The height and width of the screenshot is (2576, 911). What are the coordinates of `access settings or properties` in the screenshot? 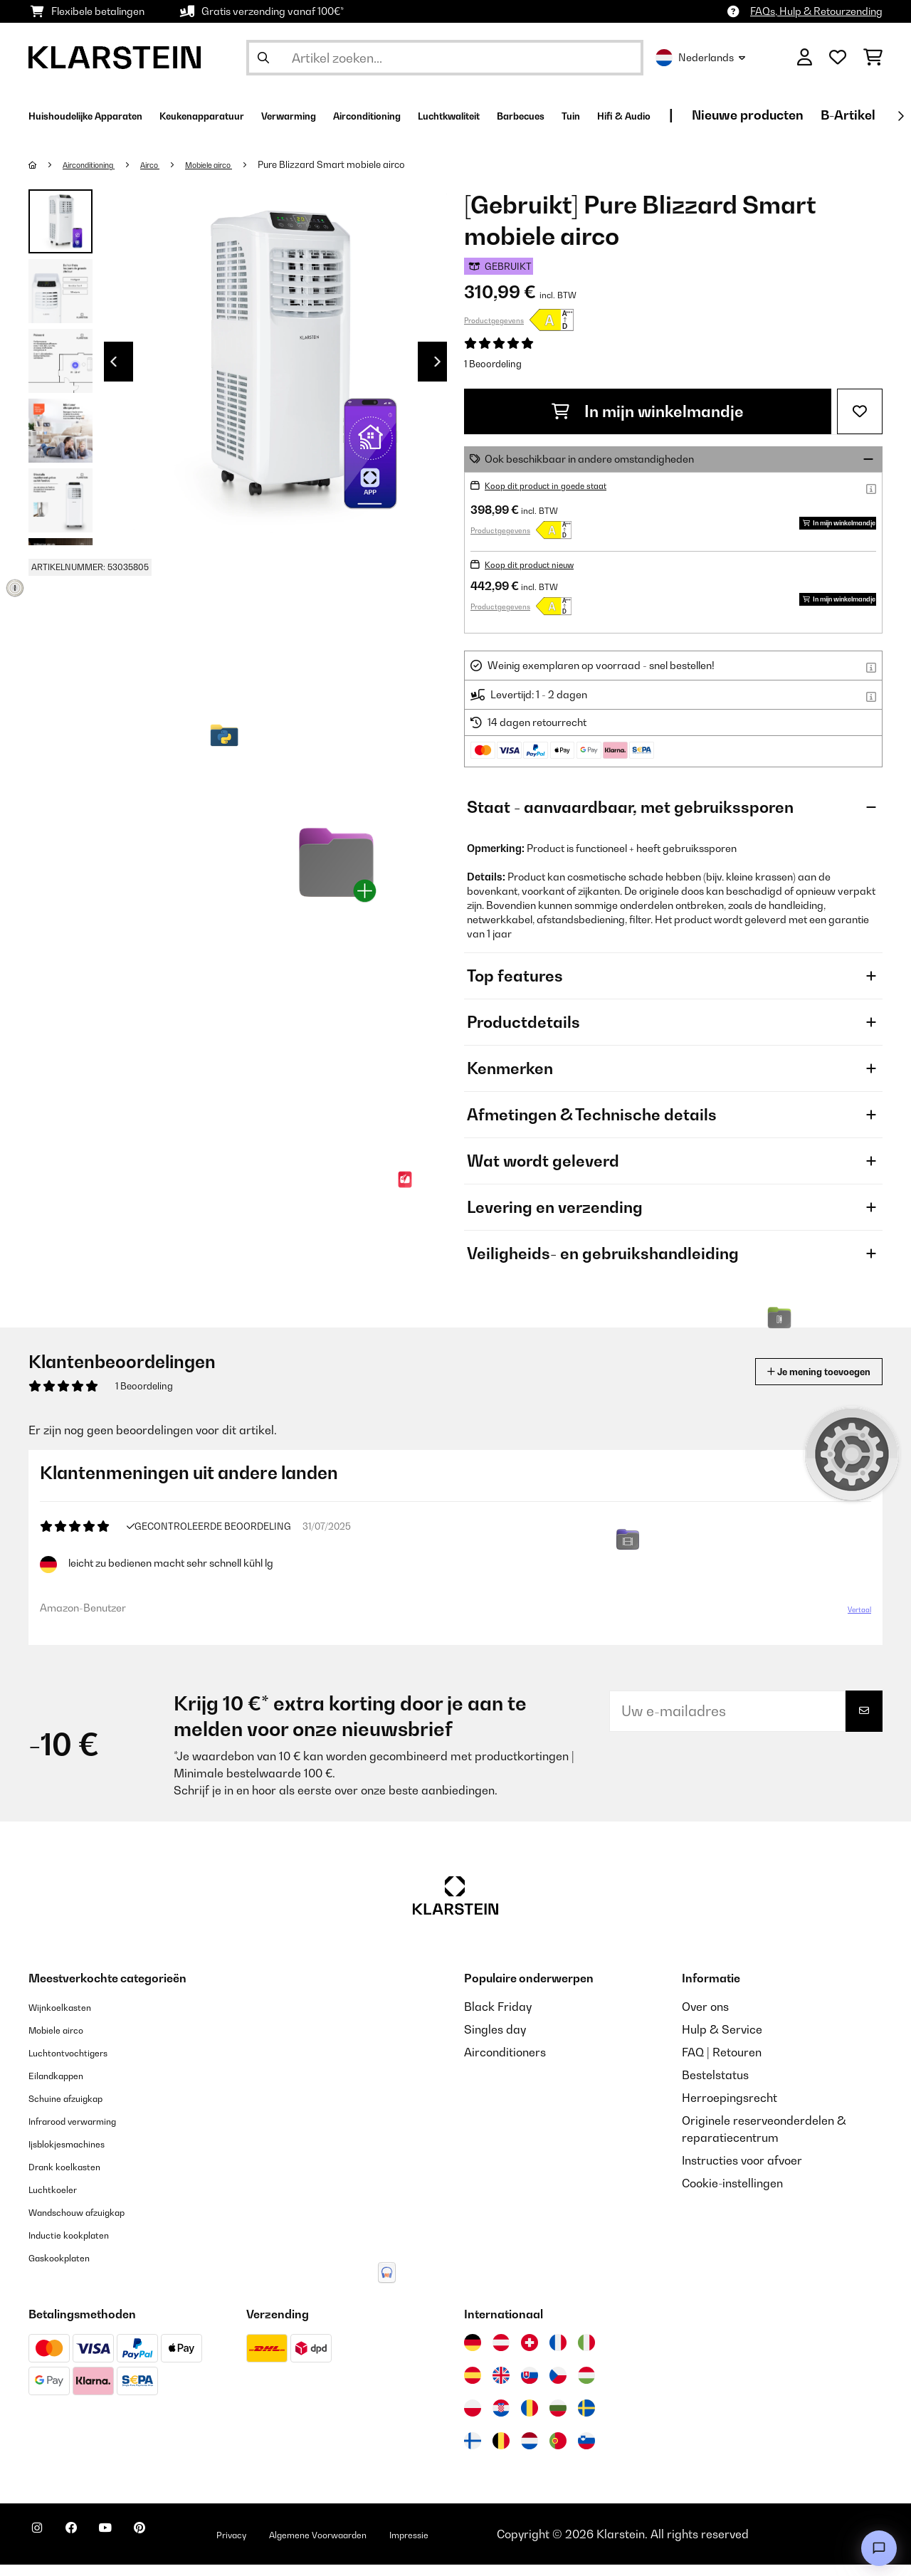 It's located at (852, 1454).